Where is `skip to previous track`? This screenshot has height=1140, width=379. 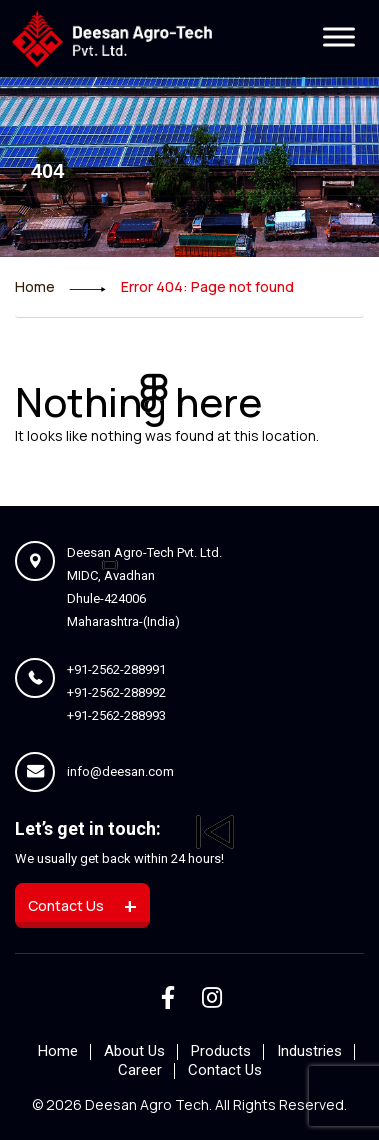 skip to previous track is located at coordinates (215, 832).